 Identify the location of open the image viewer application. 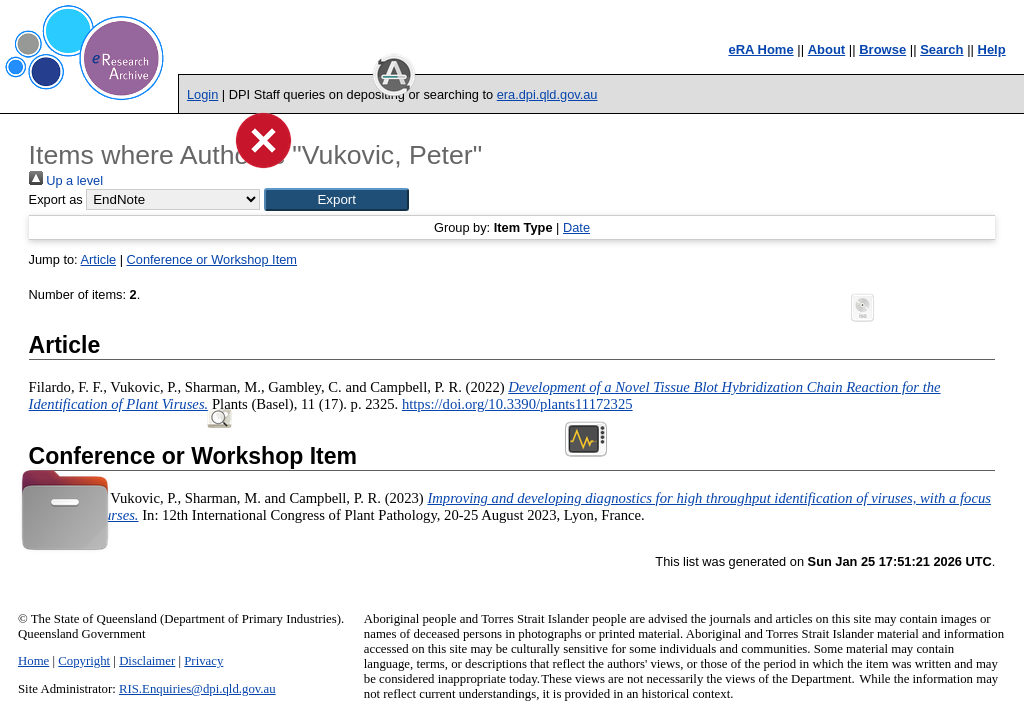
(219, 418).